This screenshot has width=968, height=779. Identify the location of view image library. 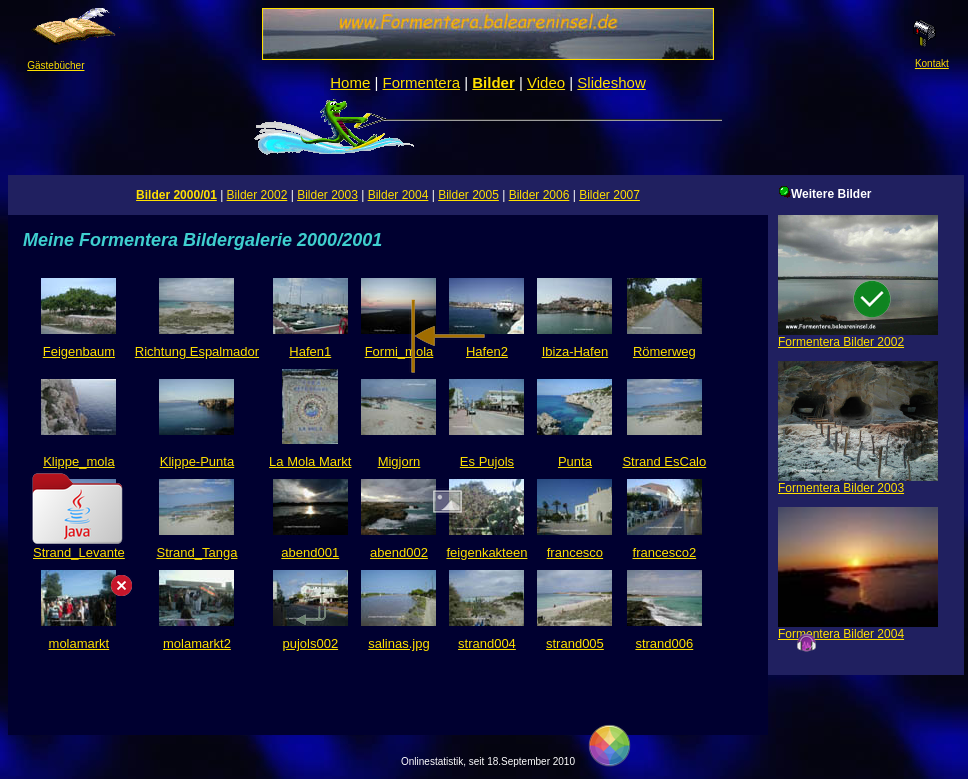
(447, 501).